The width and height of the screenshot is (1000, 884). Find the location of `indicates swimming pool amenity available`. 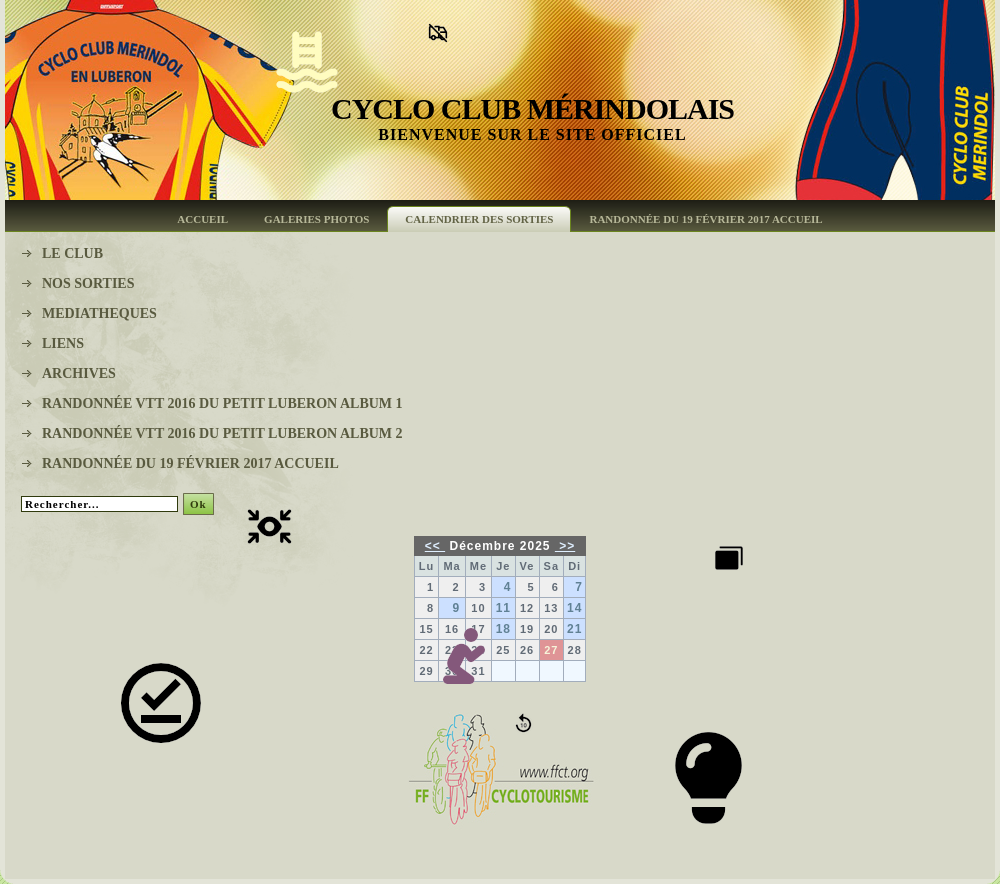

indicates swimming pool amenity available is located at coordinates (307, 62).